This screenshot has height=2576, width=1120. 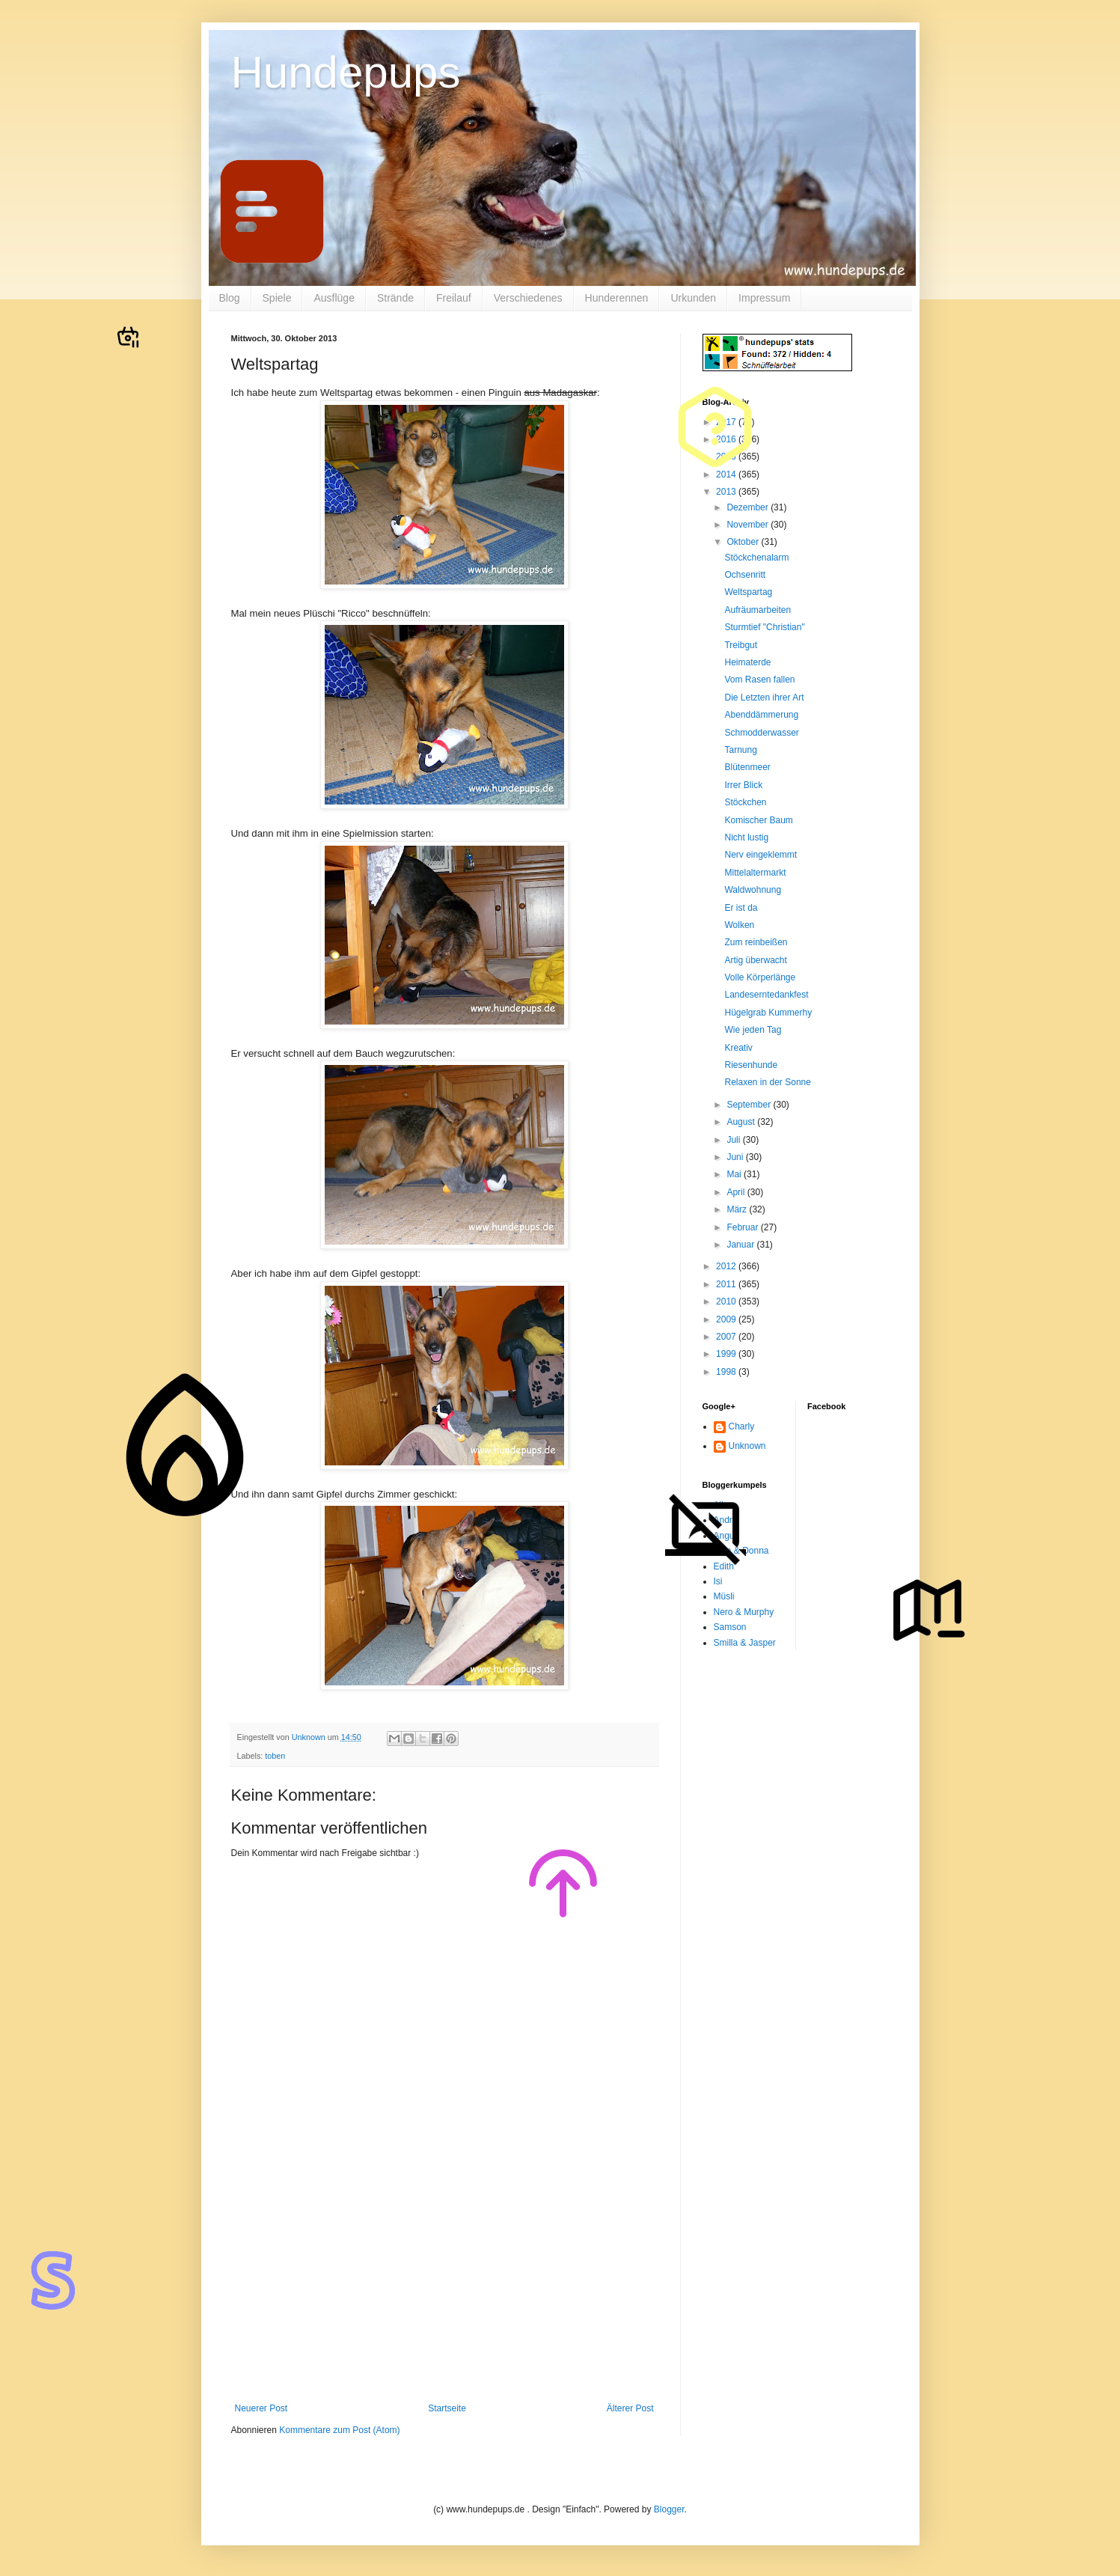 What do you see at coordinates (272, 211) in the screenshot?
I see `align content to the left, vertically centered` at bounding box center [272, 211].